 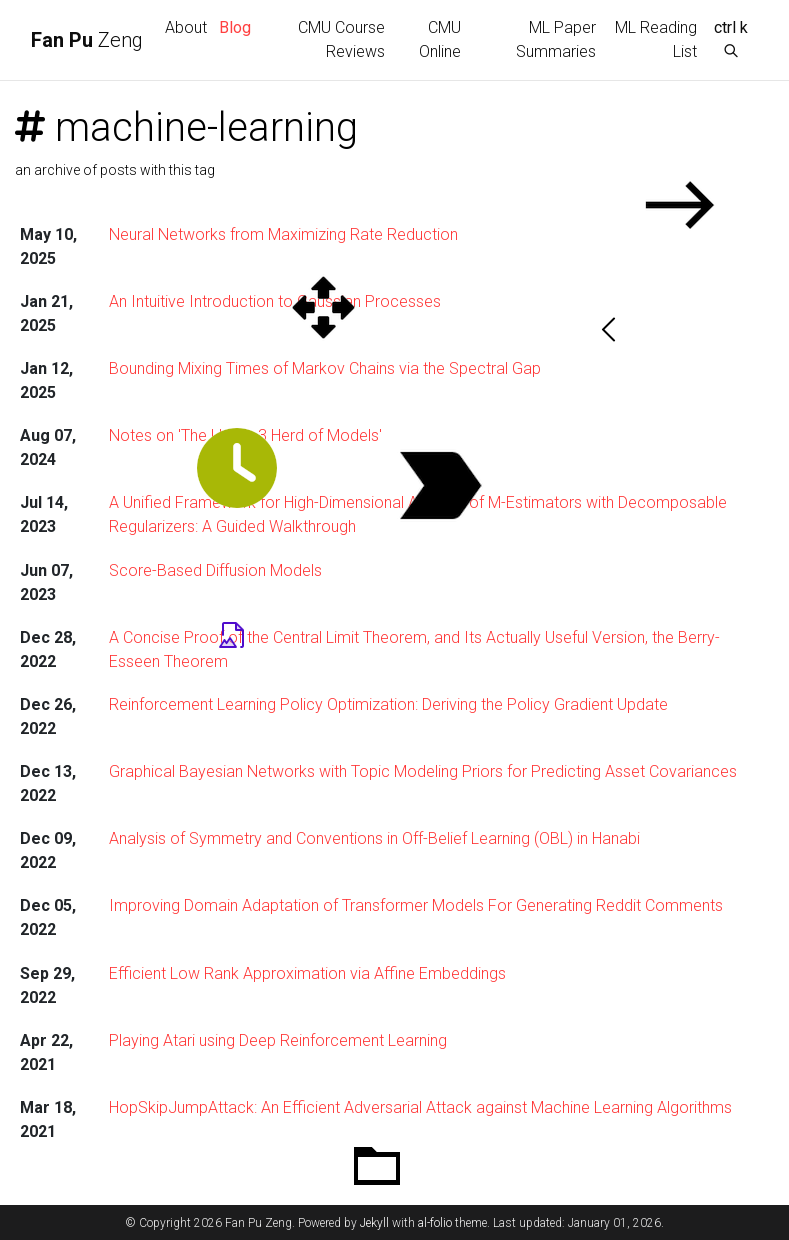 What do you see at coordinates (438, 485) in the screenshot?
I see `mark a message or item as important` at bounding box center [438, 485].